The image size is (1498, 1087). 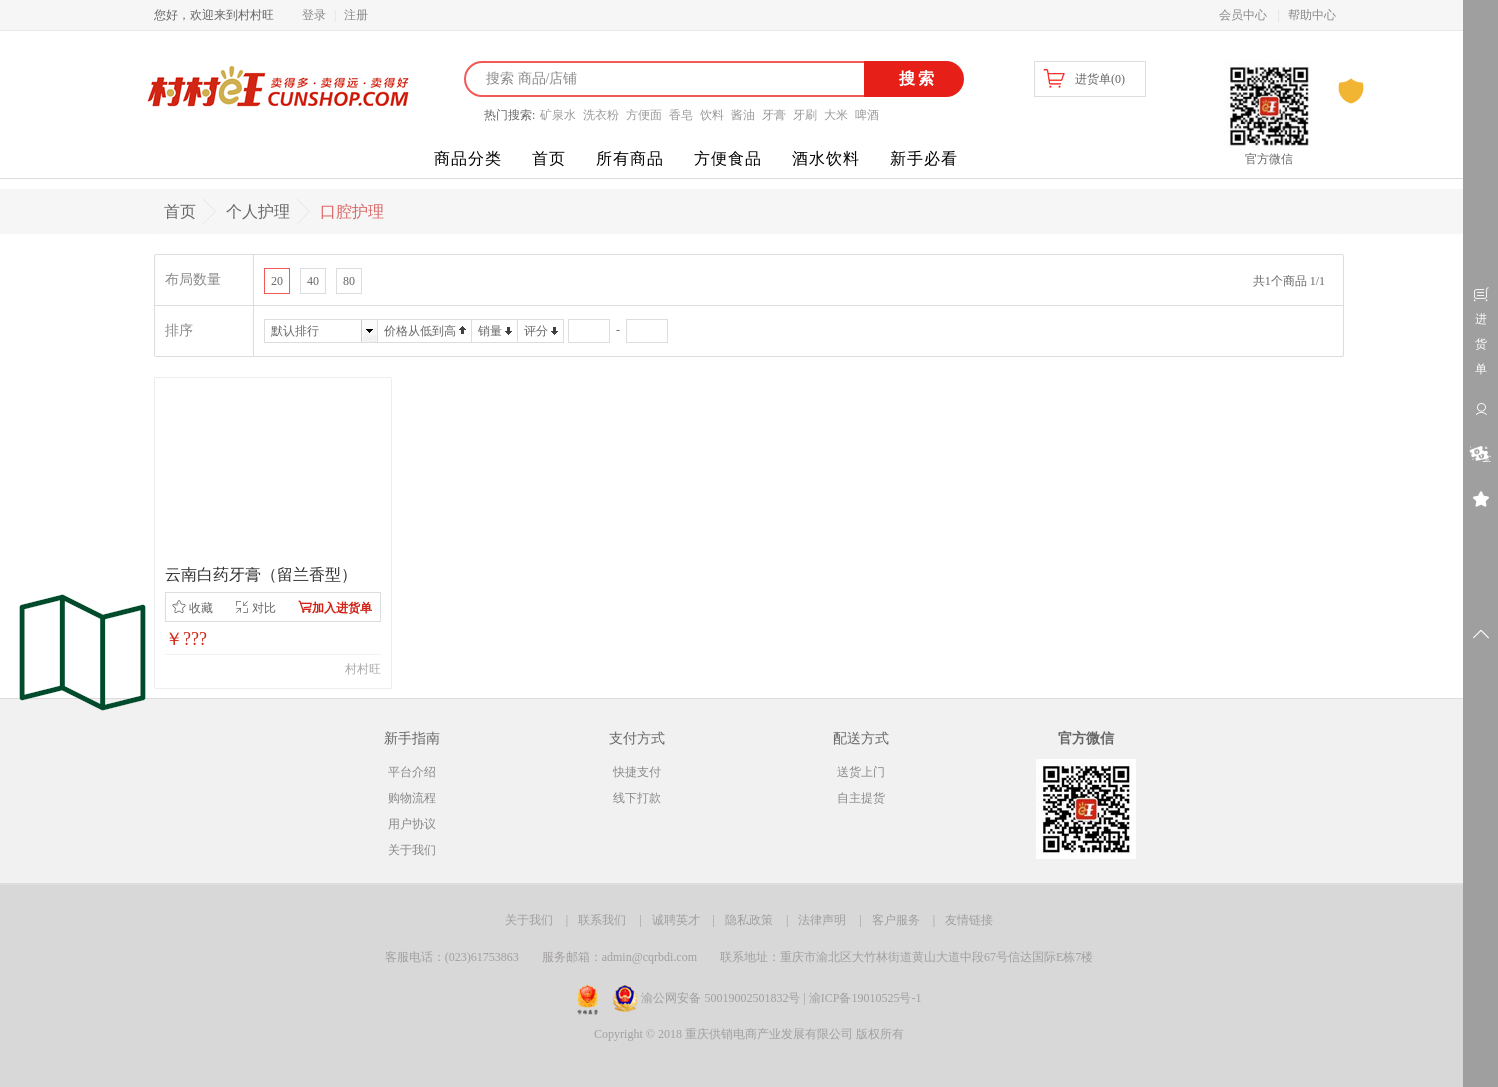 I want to click on access security settings, so click(x=1351, y=91).